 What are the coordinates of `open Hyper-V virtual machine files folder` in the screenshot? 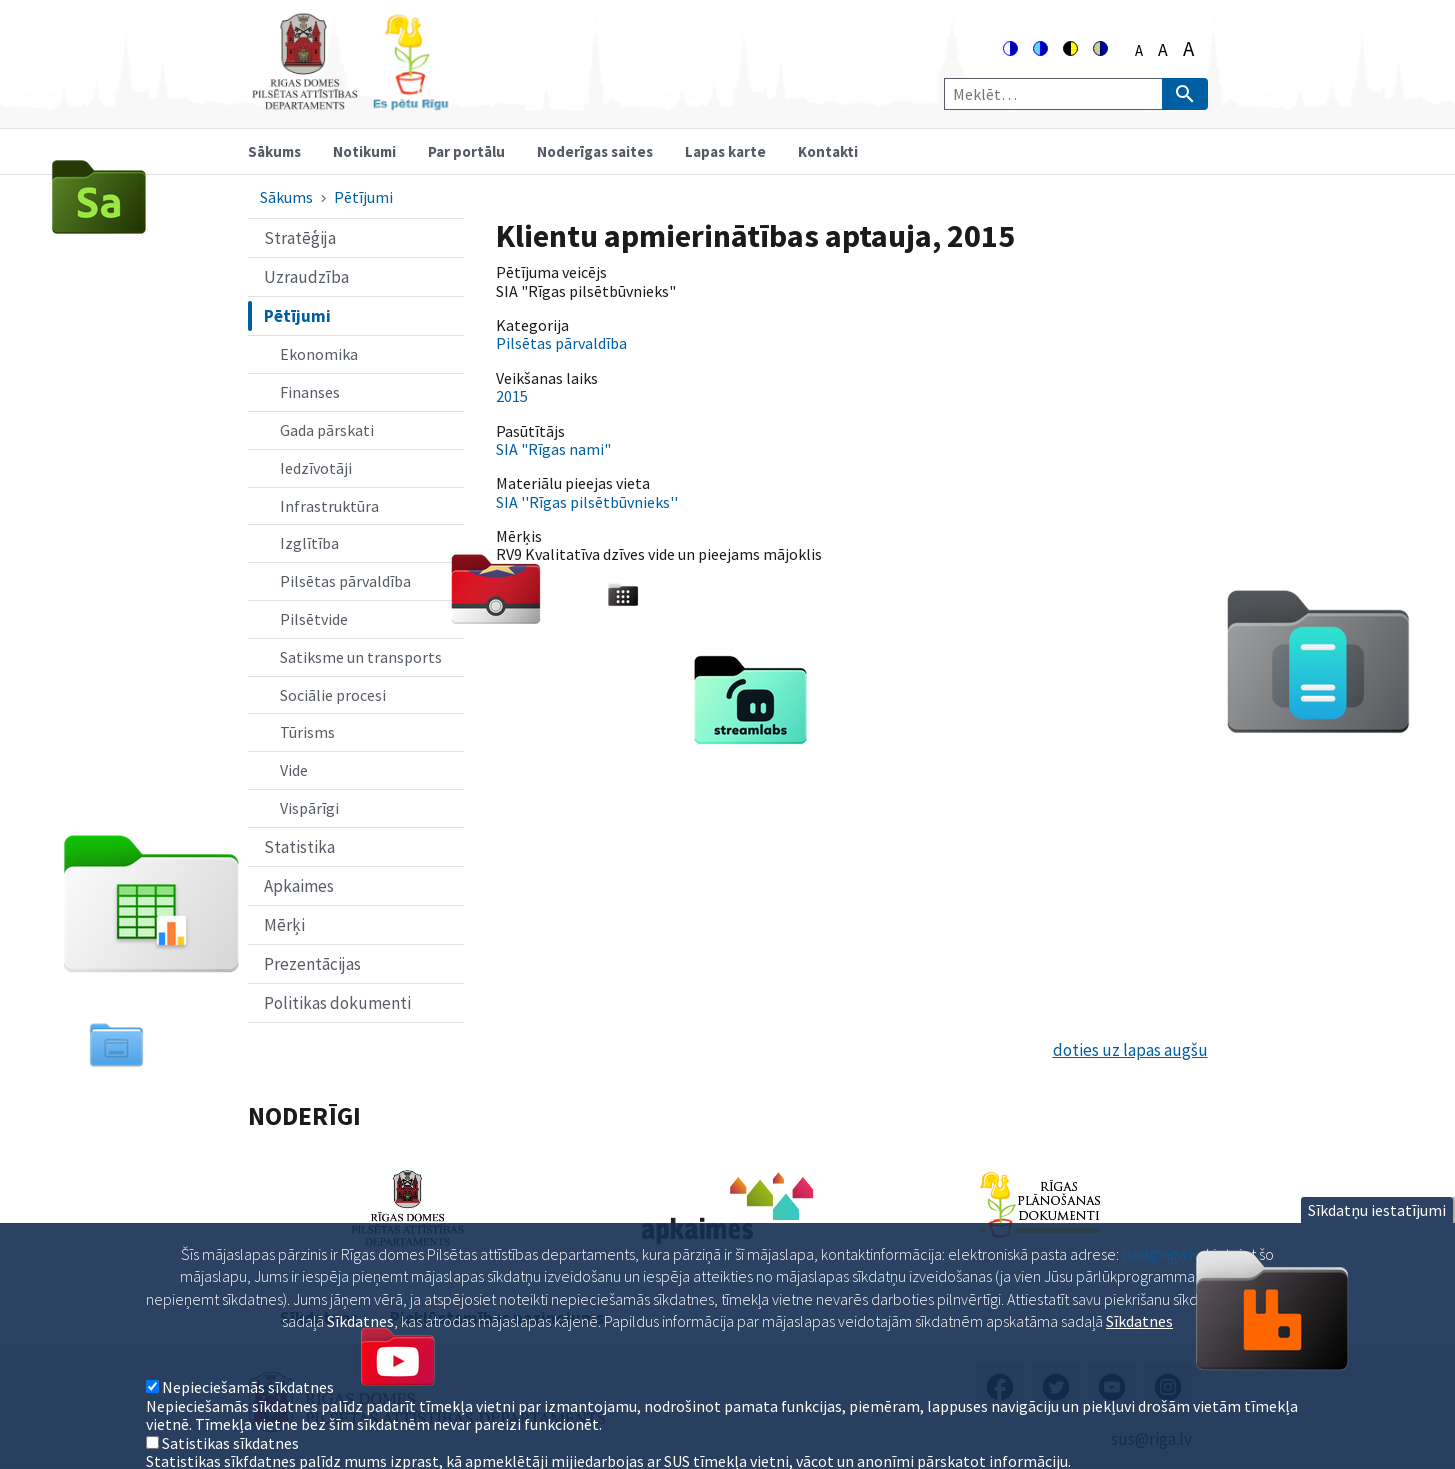 It's located at (1317, 666).